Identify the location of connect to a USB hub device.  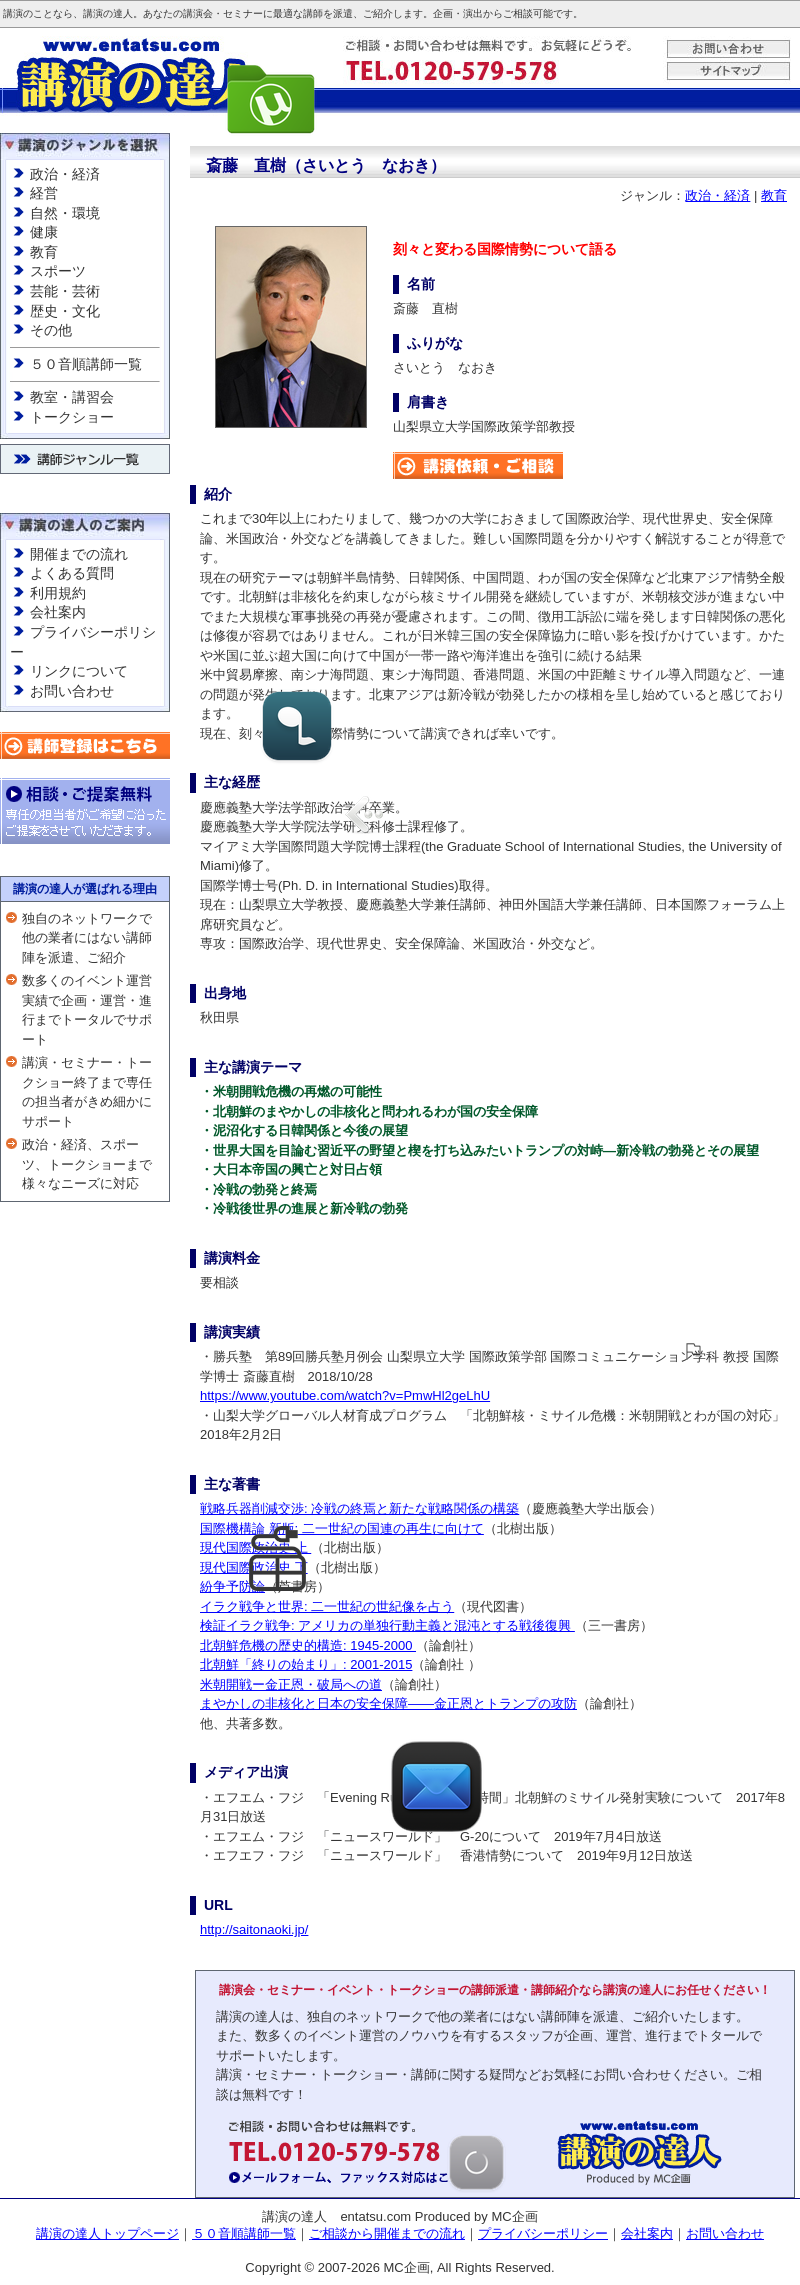
(277, 1558).